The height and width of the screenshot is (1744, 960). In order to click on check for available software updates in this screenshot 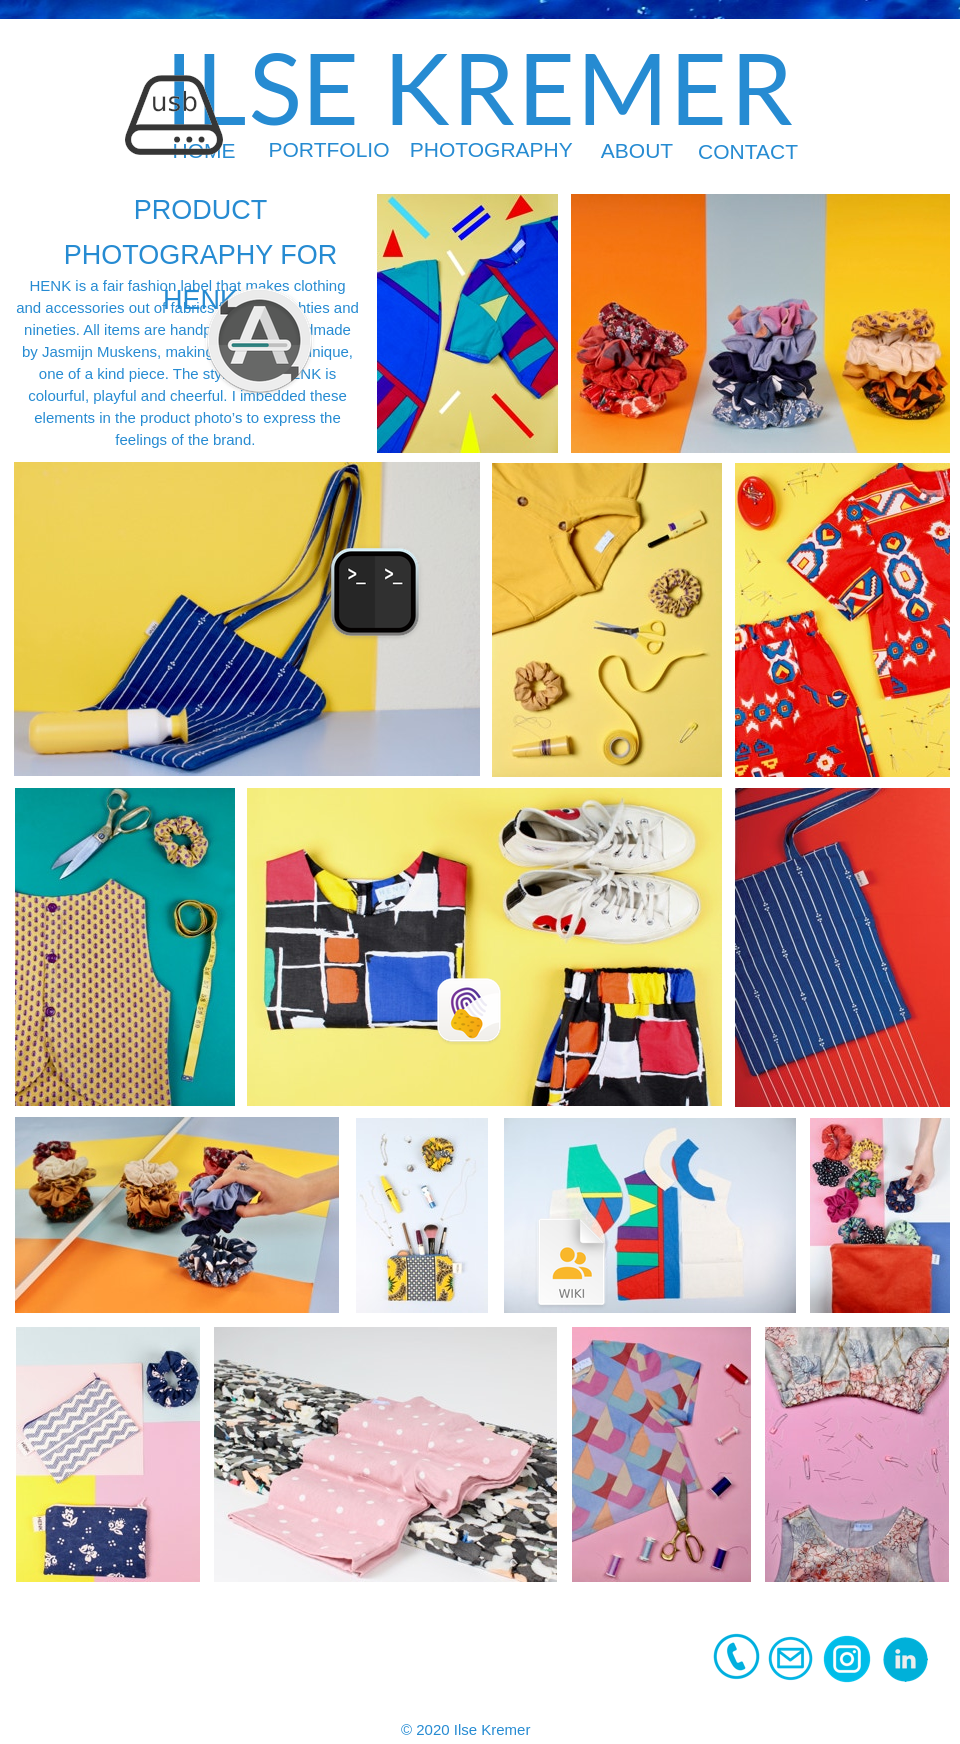, I will do `click(259, 340)`.